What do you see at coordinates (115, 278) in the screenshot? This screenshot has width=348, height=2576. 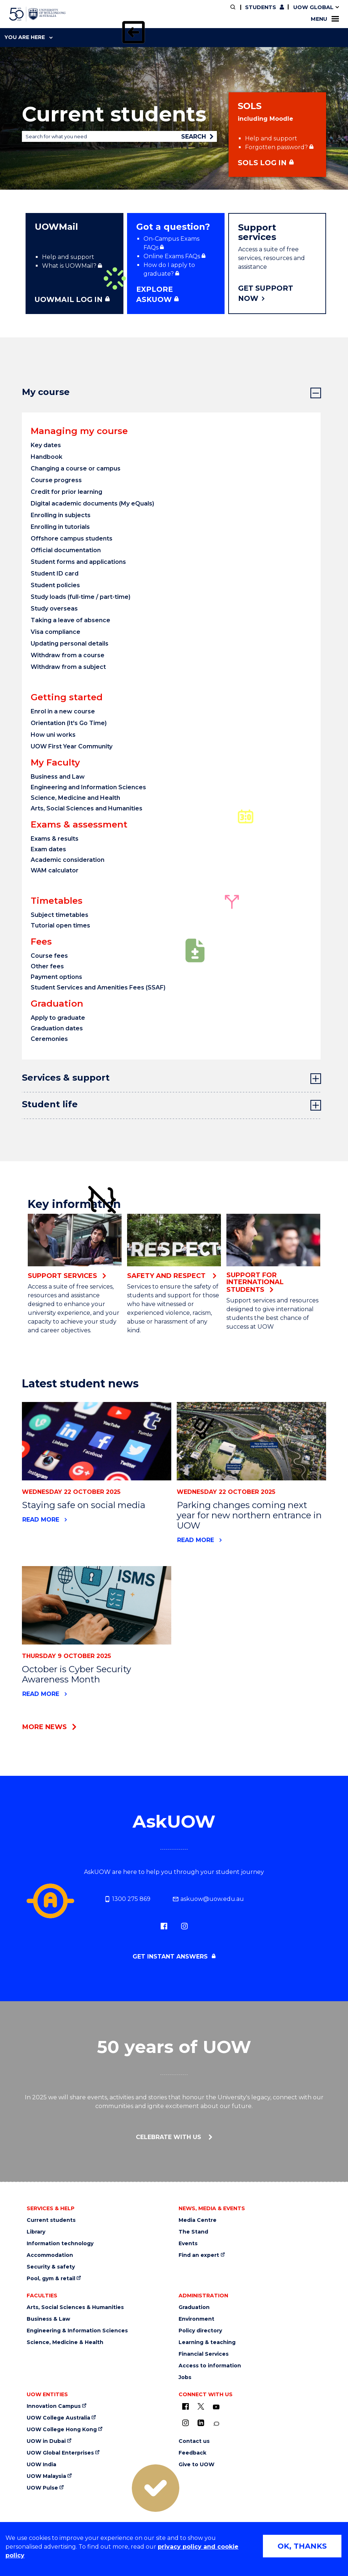 I see `open steam gaming platform` at bounding box center [115, 278].